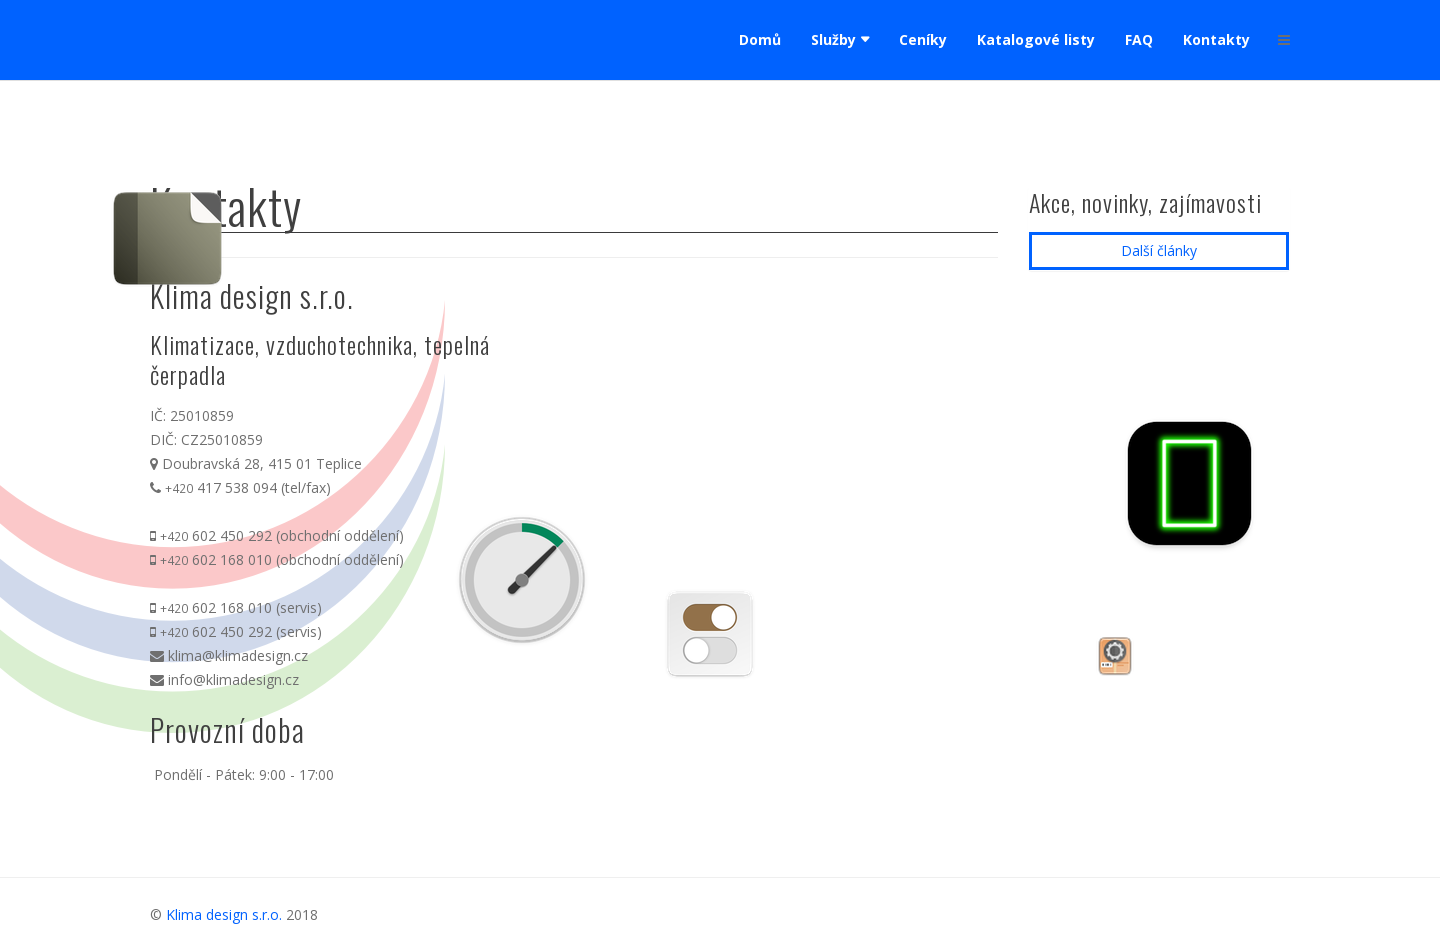 Image resolution: width=1440 pixels, height=952 pixels. I want to click on launch portal reloaded game, so click(1189, 483).